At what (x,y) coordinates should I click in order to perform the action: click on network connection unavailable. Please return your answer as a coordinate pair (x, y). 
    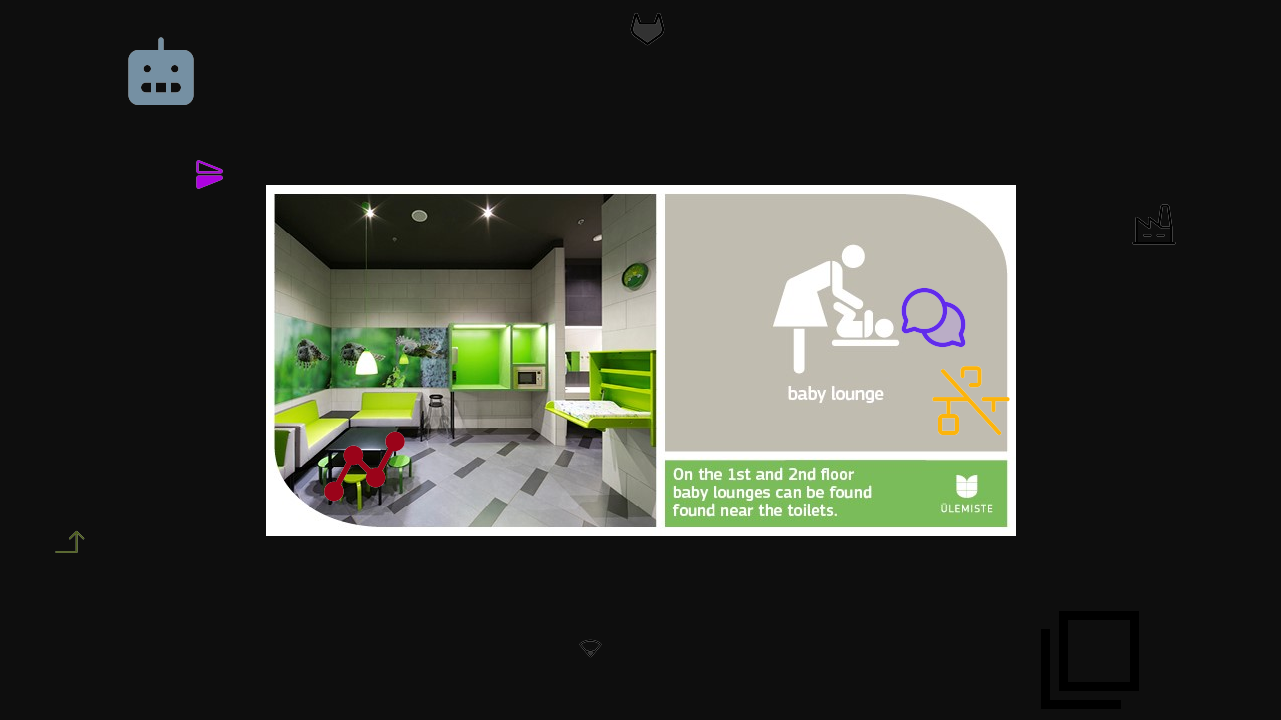
    Looking at the image, I should click on (971, 402).